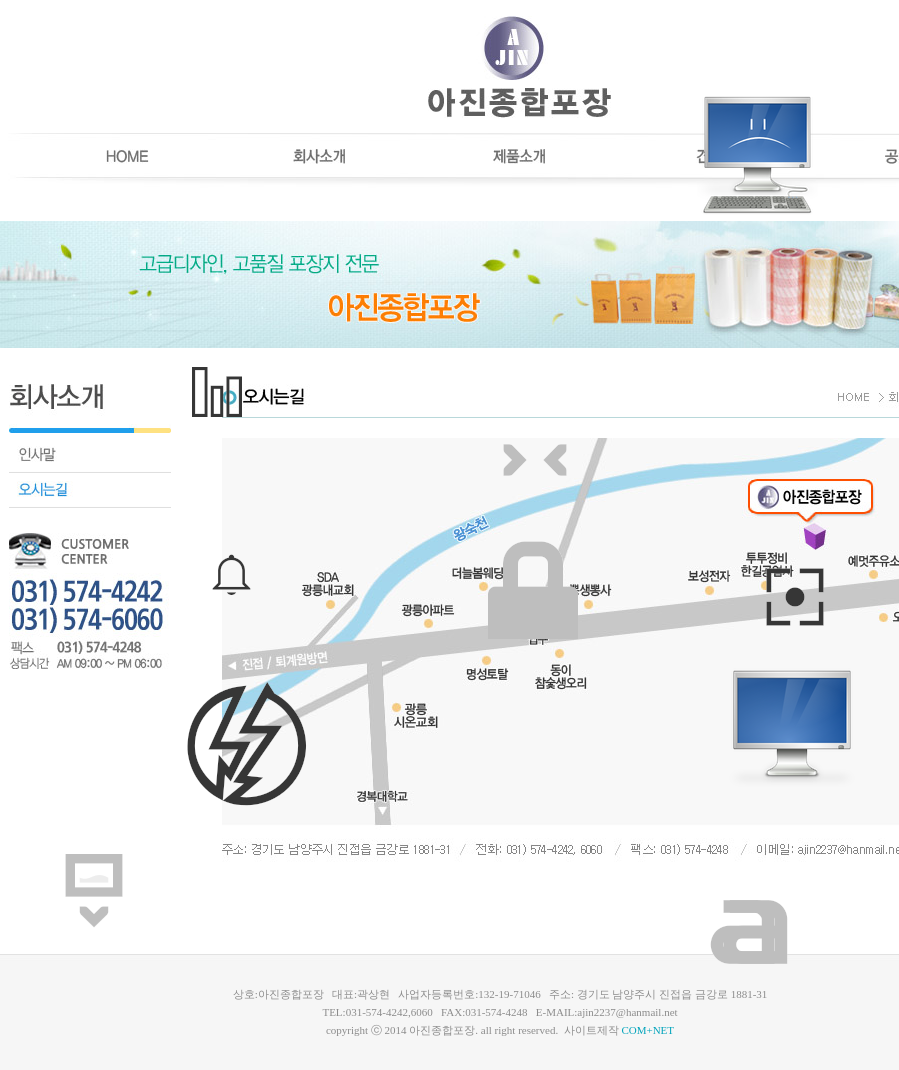 The width and height of the screenshot is (899, 1070). Describe the element at coordinates (795, 597) in the screenshot. I see `screen recording or screen capture tool` at that location.